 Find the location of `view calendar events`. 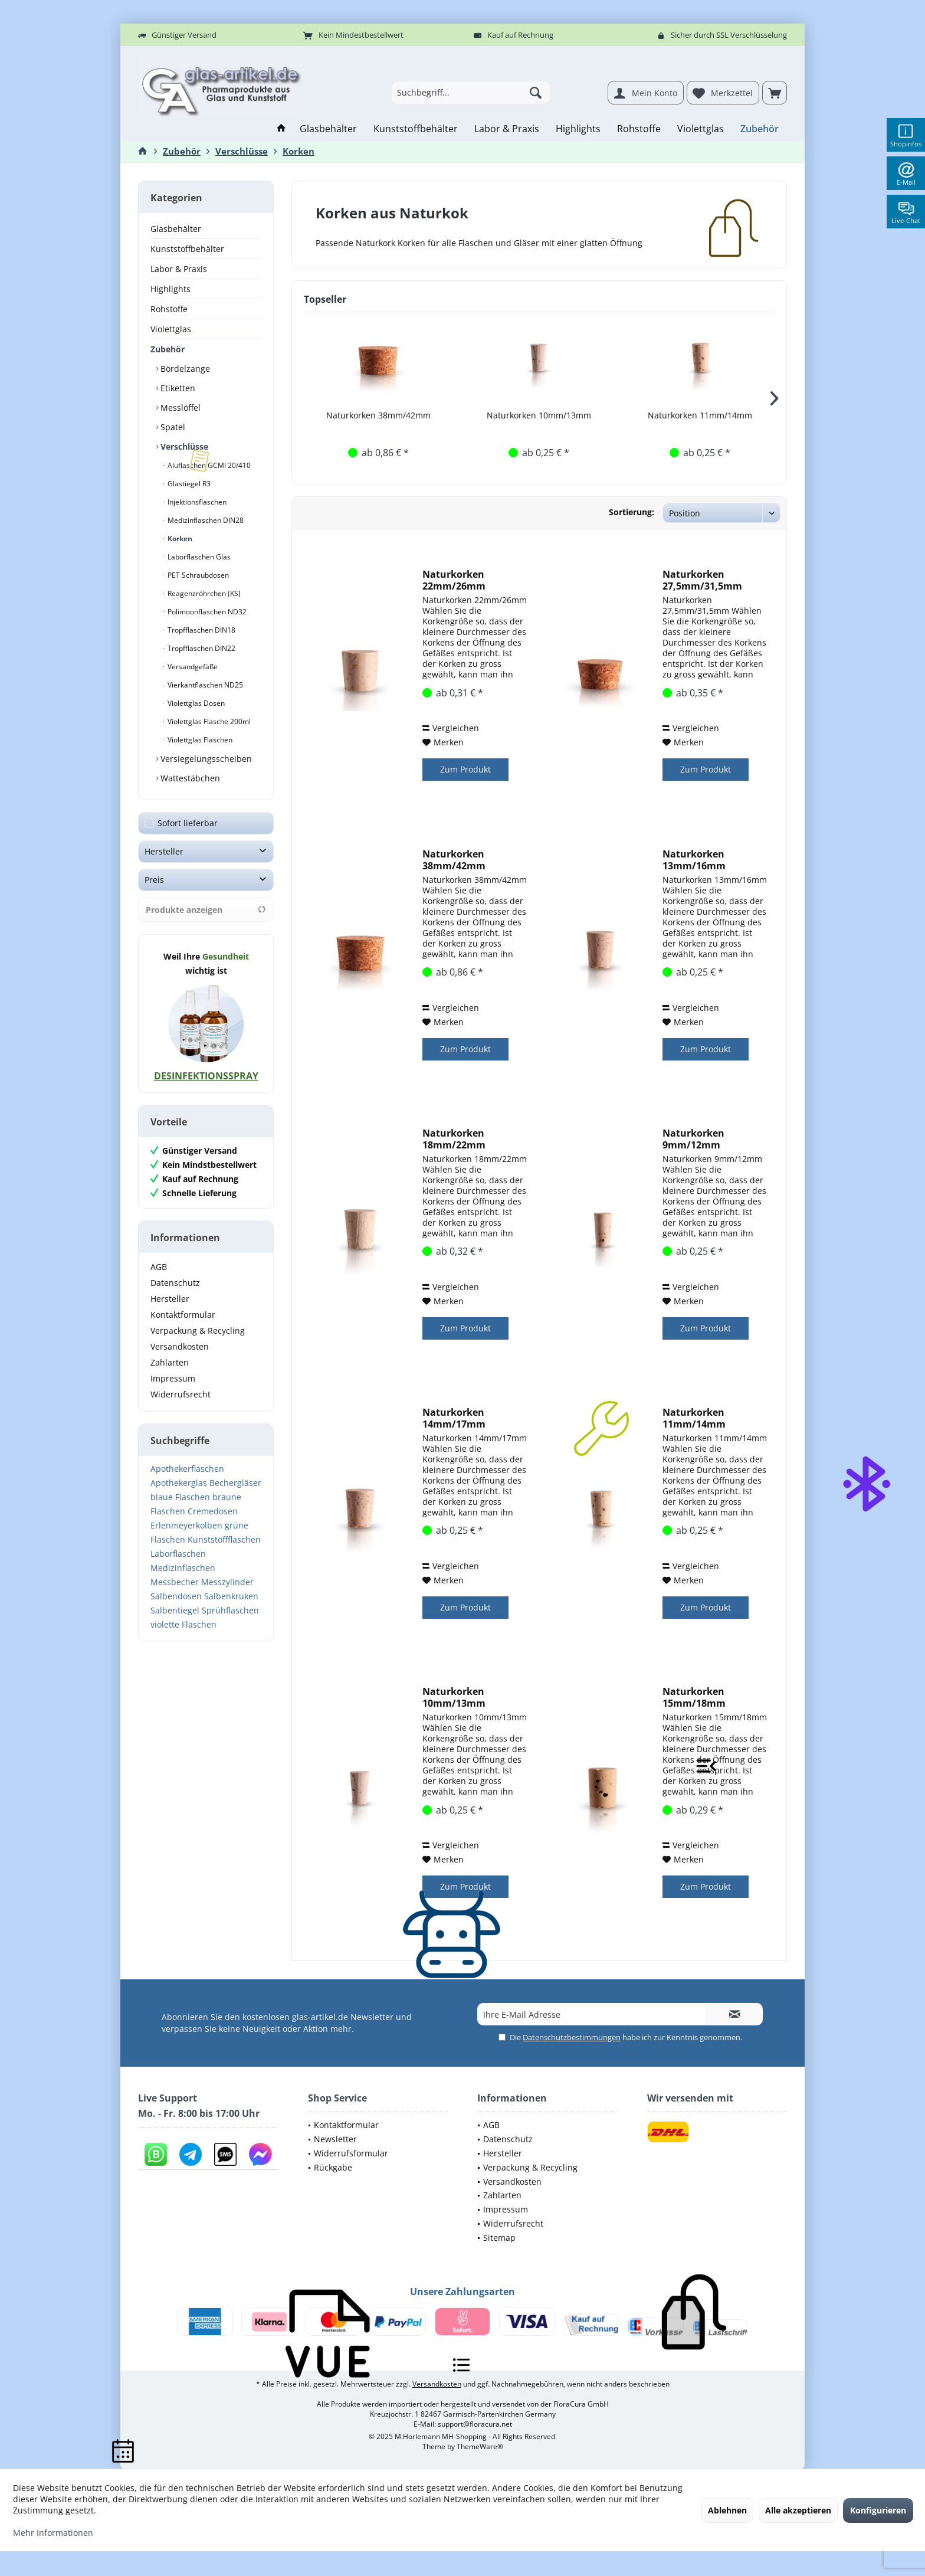

view calendar events is located at coordinates (123, 2451).